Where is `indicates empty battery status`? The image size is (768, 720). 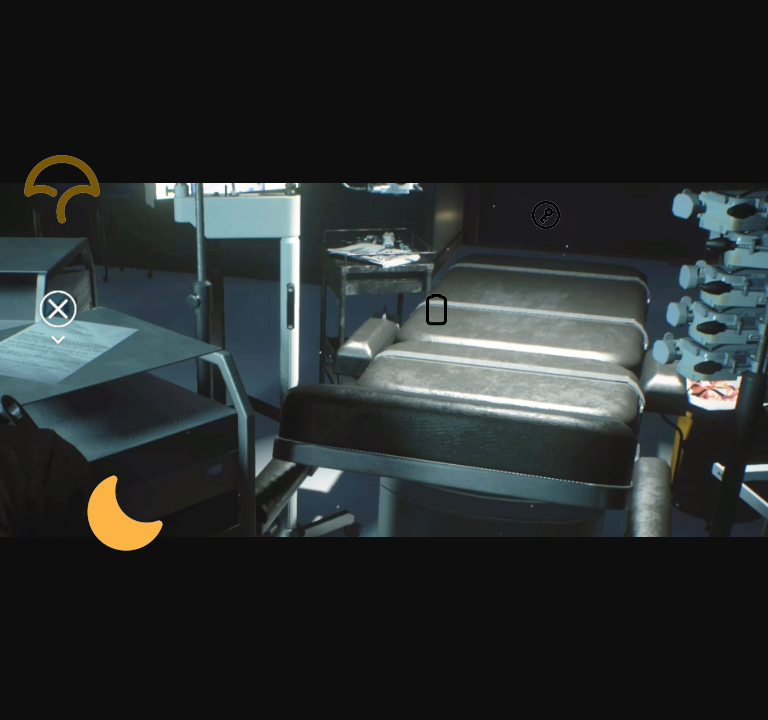
indicates empty battery status is located at coordinates (436, 309).